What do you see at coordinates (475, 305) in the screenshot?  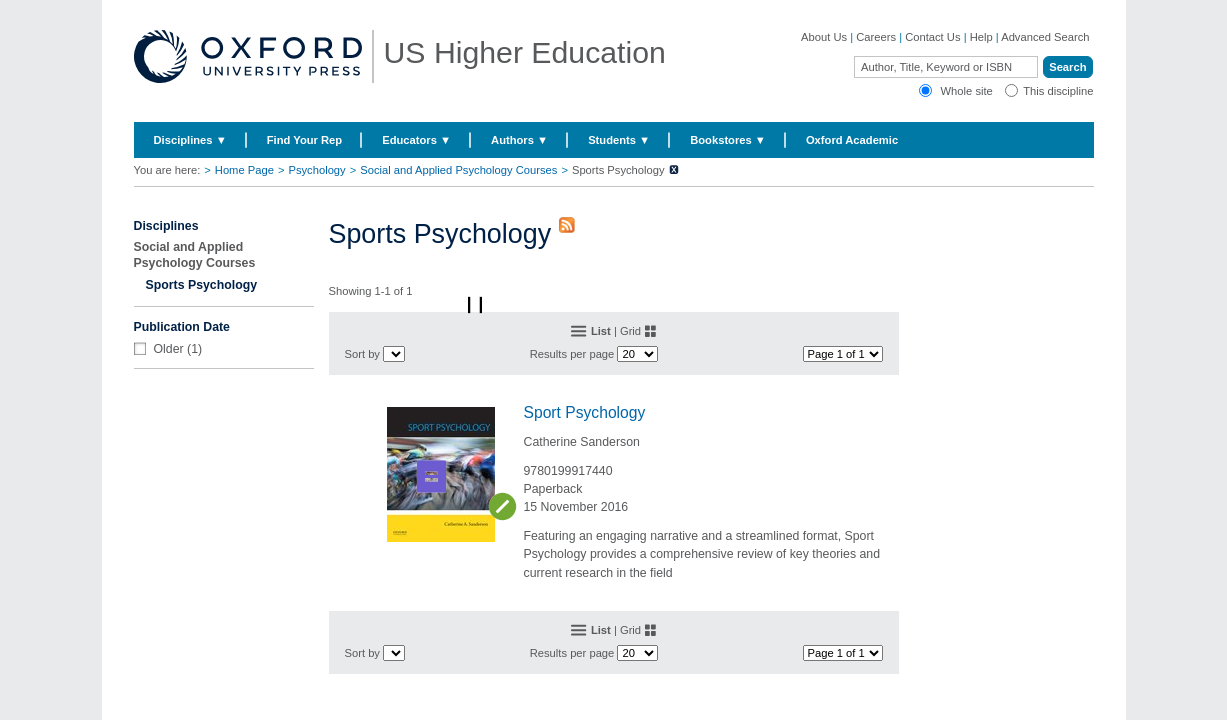 I see `pause media playback` at bounding box center [475, 305].